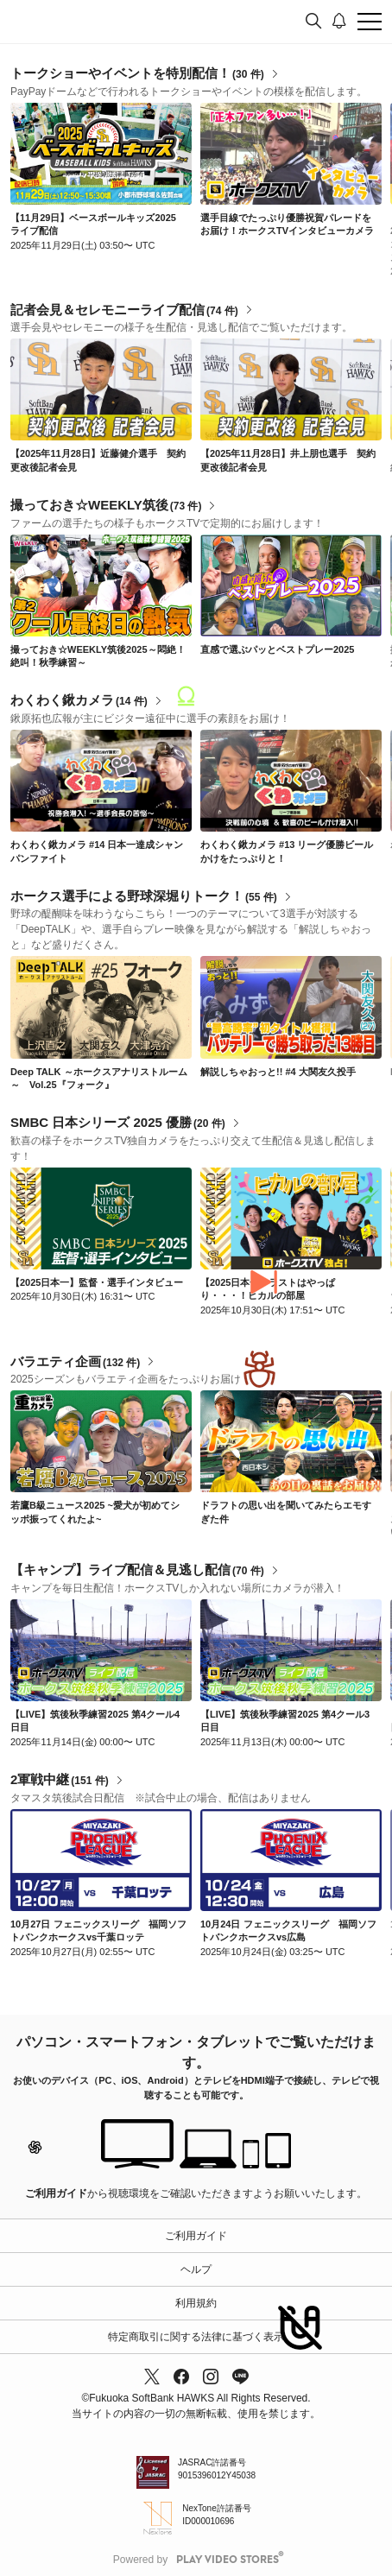 The image size is (392, 2576). Describe the element at coordinates (35, 2147) in the screenshot. I see `access OpenAI services or chatbot` at that location.